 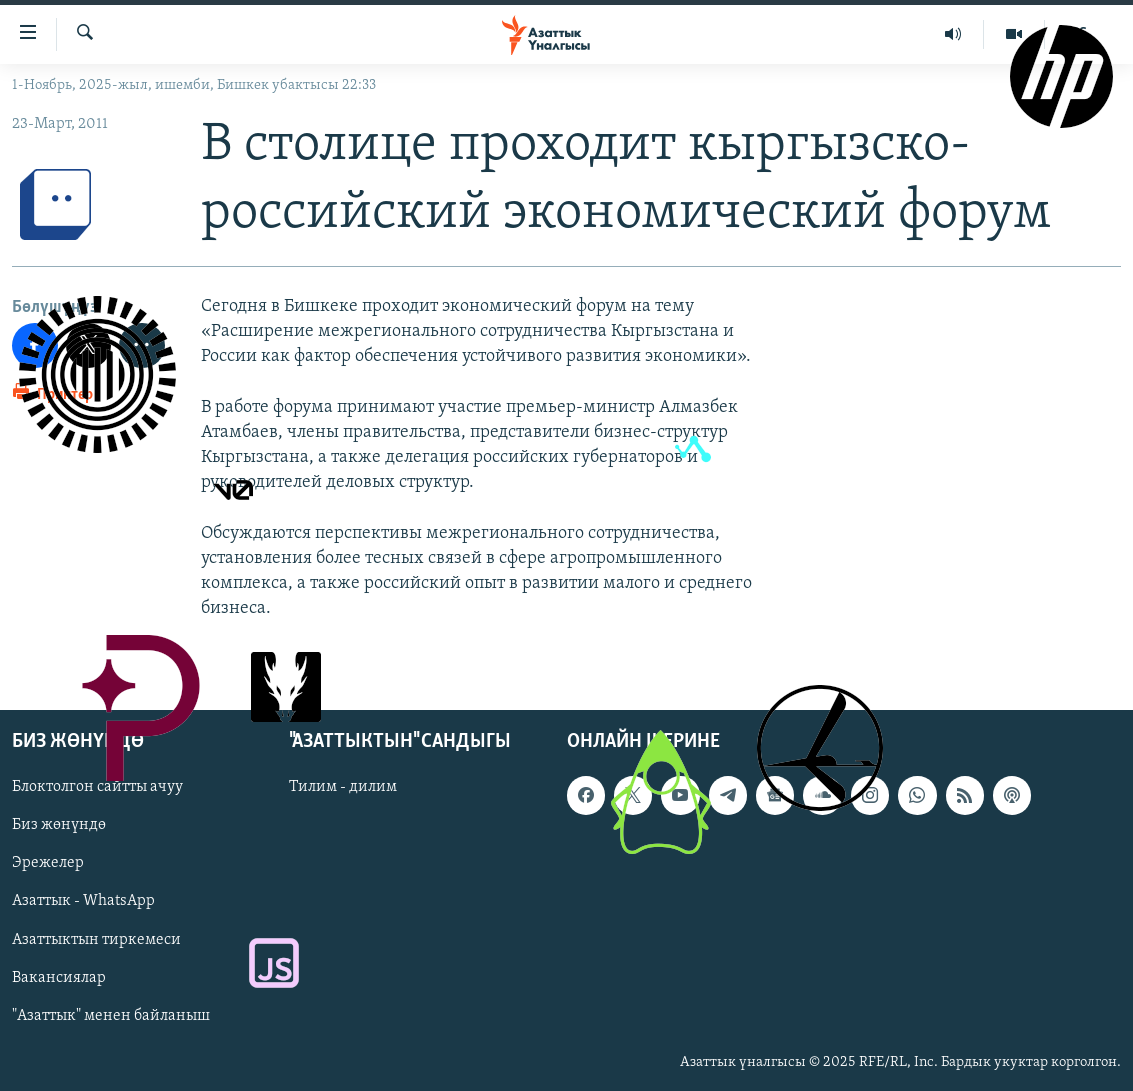 I want to click on indicates a JavaScript file or code component, so click(x=274, y=963).